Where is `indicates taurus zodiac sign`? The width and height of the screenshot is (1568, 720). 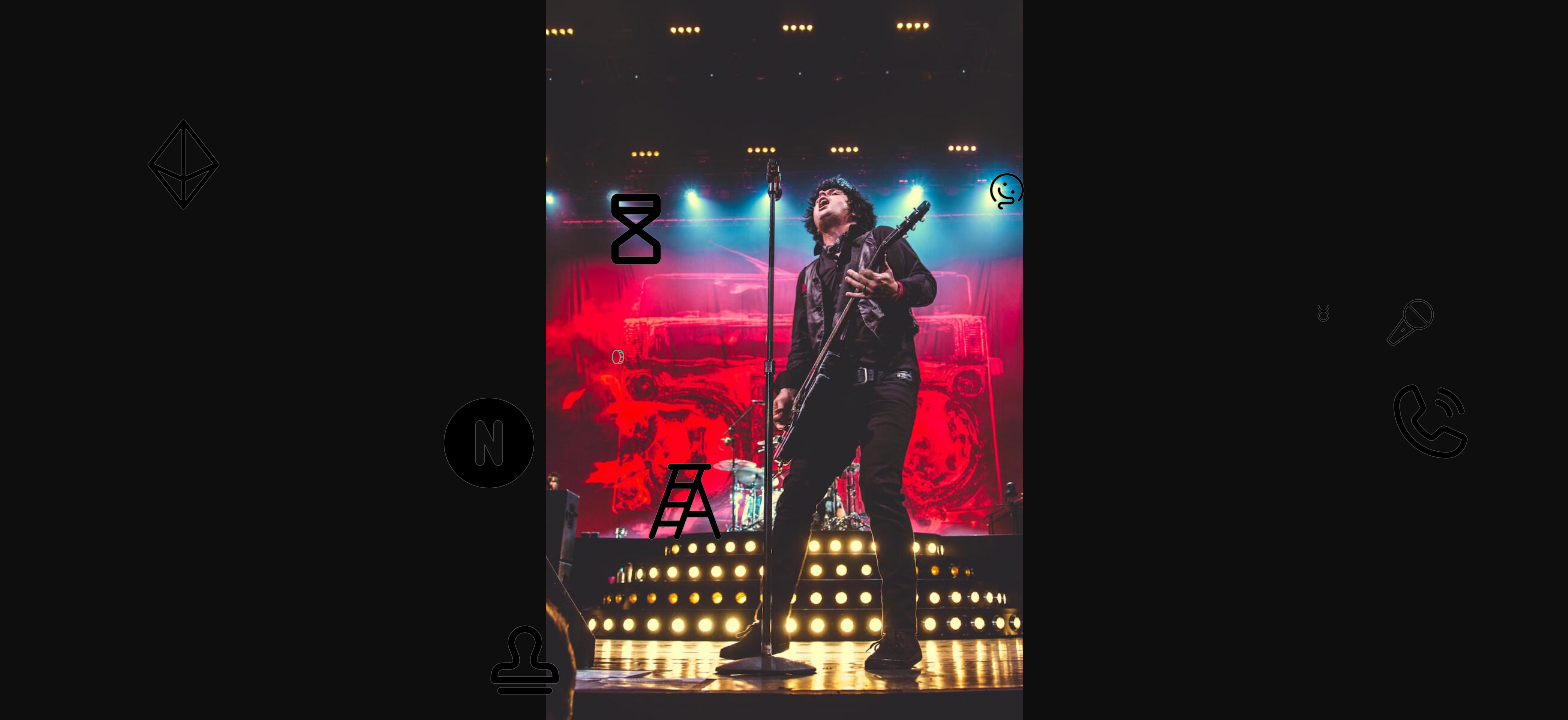
indicates taurus zodiac sign is located at coordinates (1323, 313).